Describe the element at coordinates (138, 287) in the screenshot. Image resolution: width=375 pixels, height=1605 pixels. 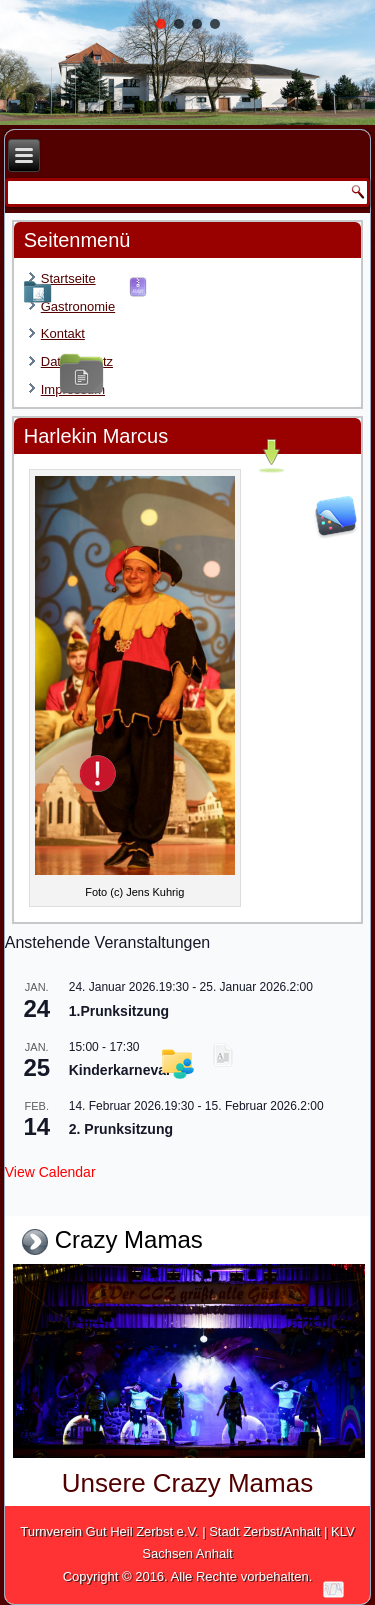
I see `a compressed RAR archive file` at that location.